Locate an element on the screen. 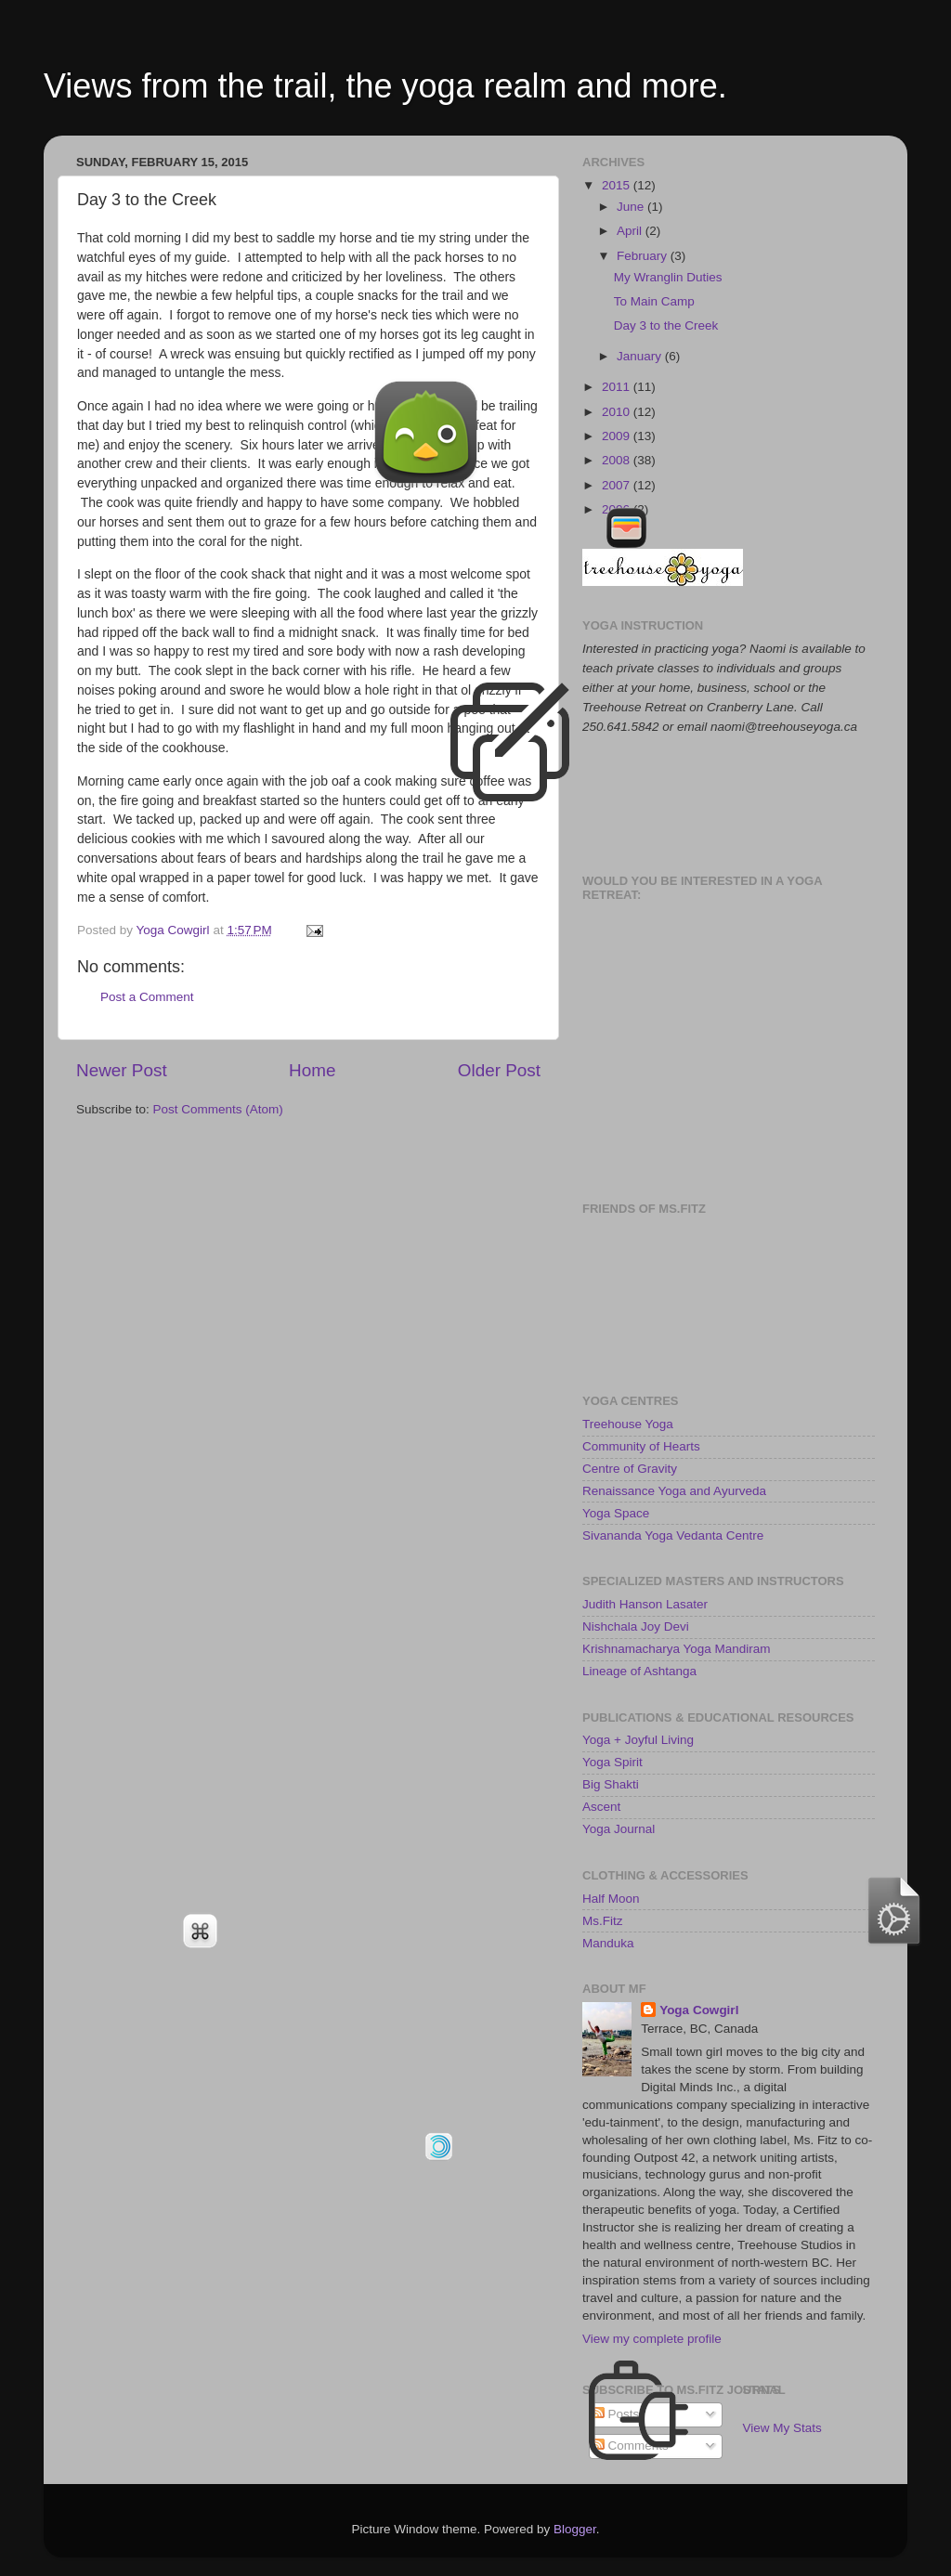 Image resolution: width=951 pixels, height=2576 pixels. open print editor application is located at coordinates (510, 742).